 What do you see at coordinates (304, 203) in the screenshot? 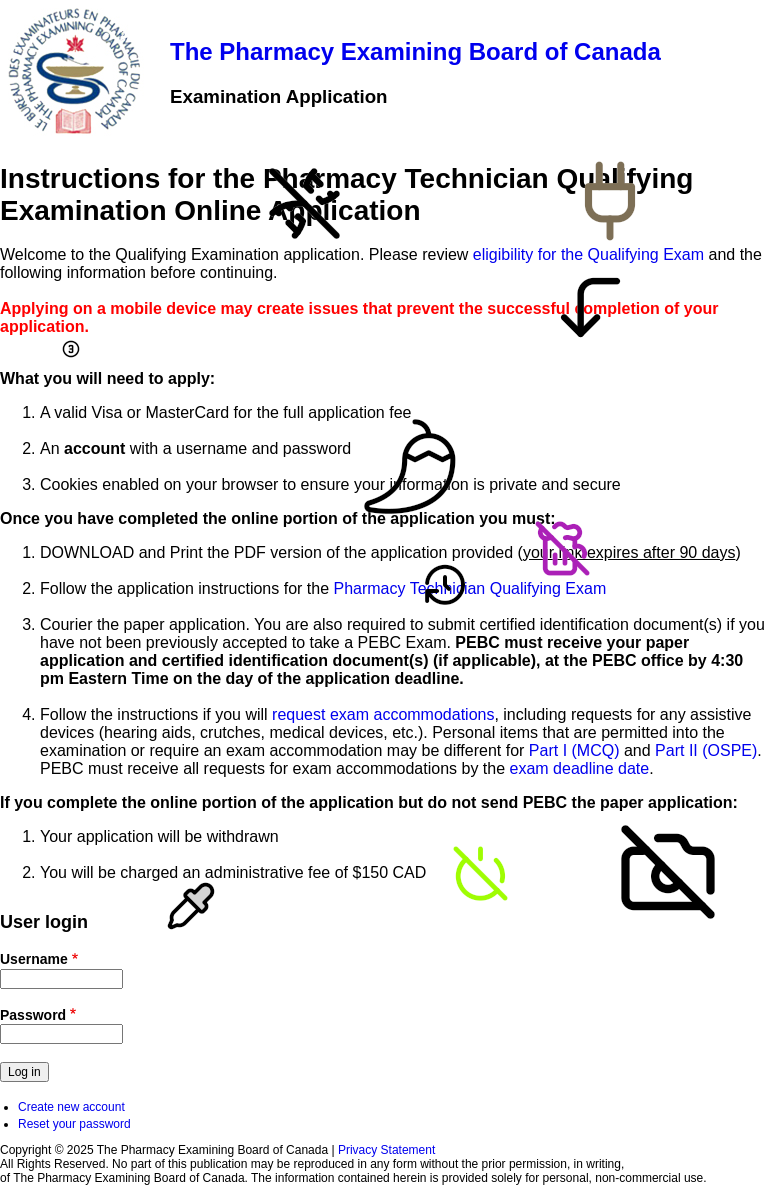
I see `disable genetic or DNA-related features` at bounding box center [304, 203].